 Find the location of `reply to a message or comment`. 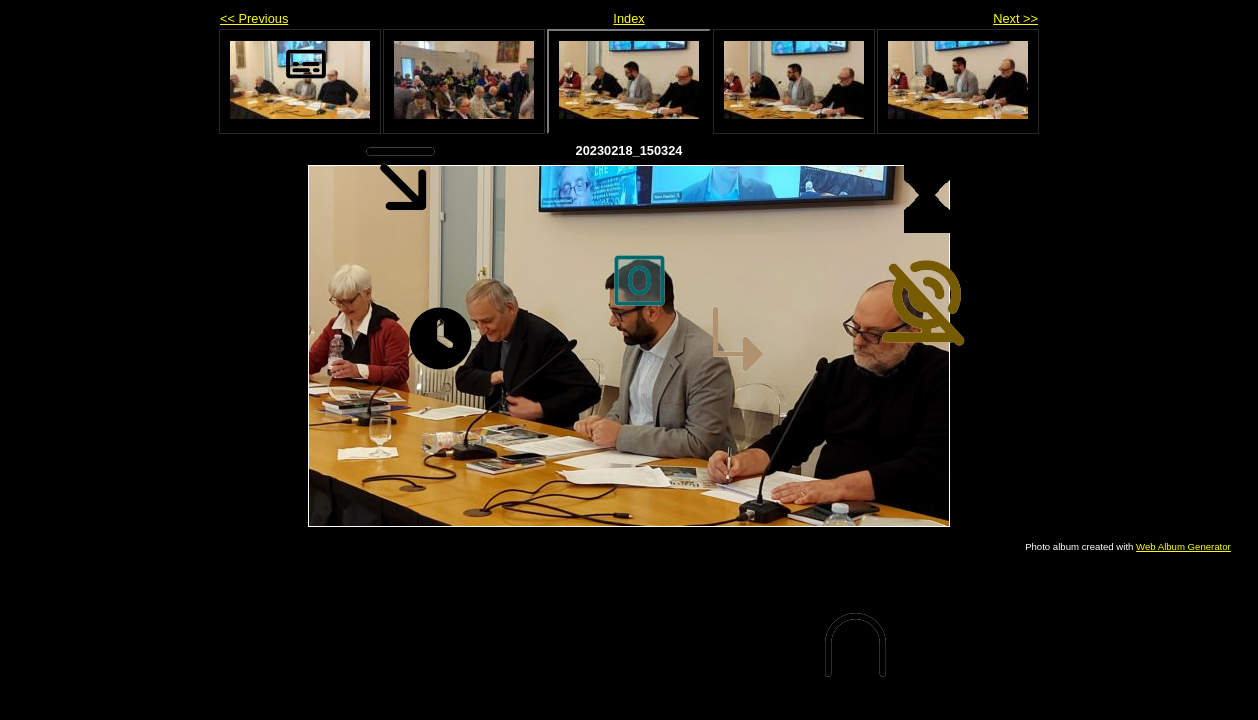

reply to a message or comment is located at coordinates (733, 339).